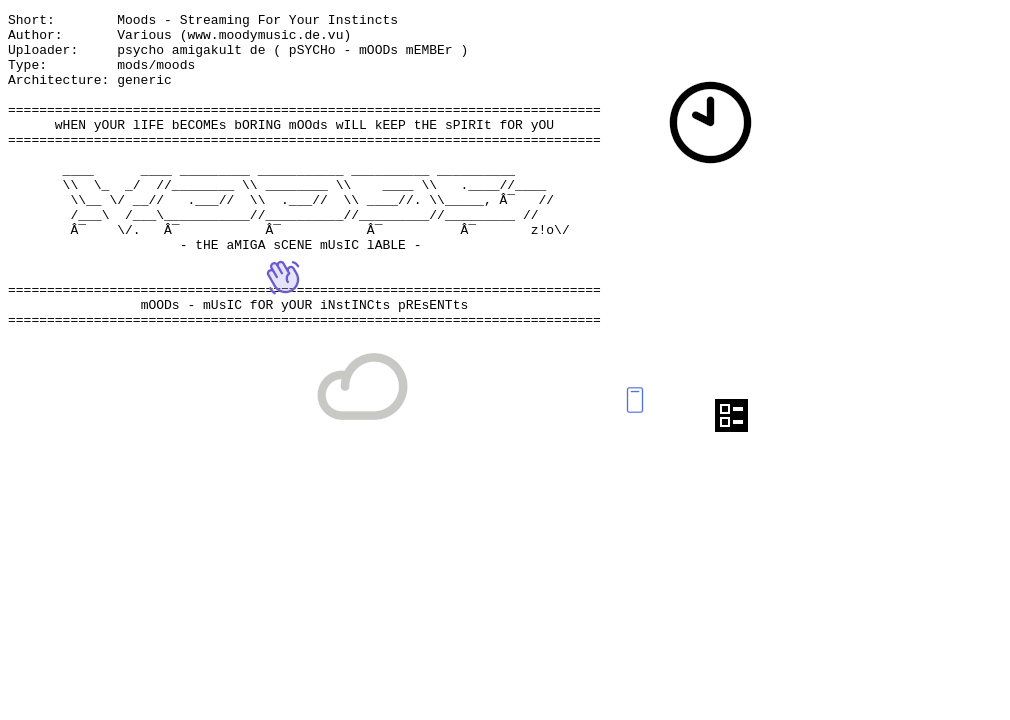  Describe the element at coordinates (362, 386) in the screenshot. I see `access cloud storage` at that location.